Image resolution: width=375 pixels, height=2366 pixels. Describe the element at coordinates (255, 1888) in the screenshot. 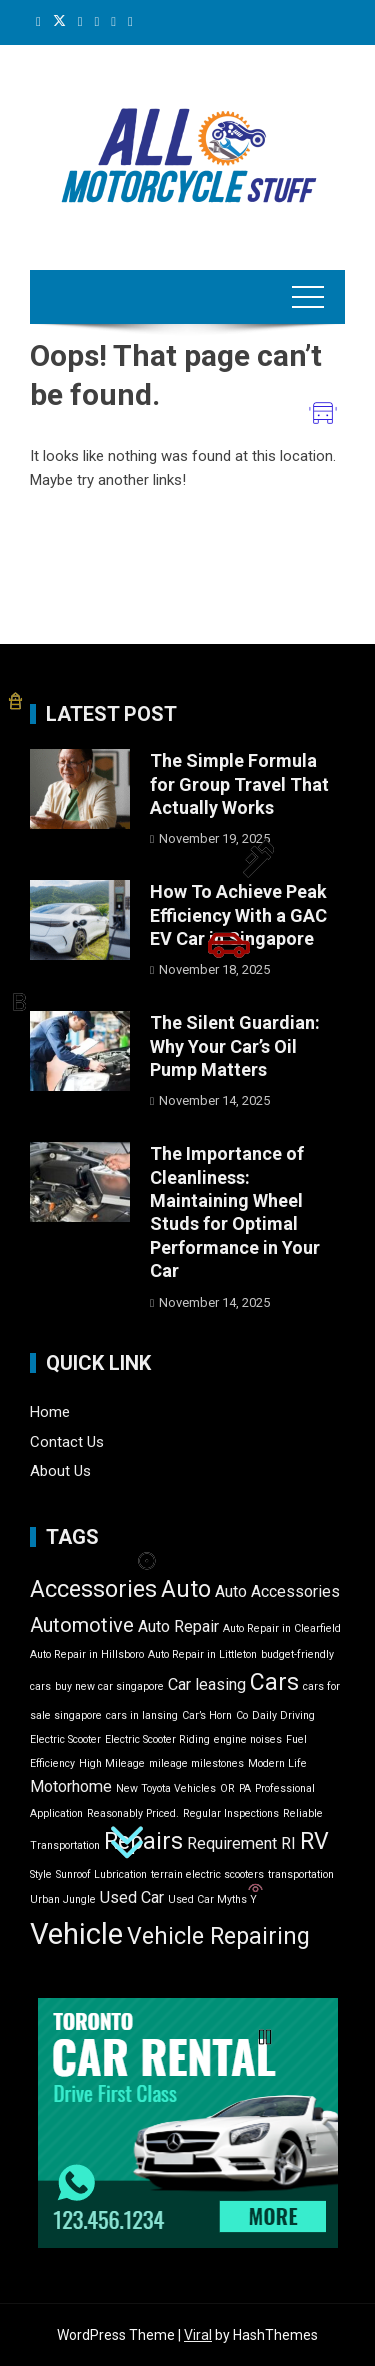

I see `toggle visibility of a file or element` at that location.